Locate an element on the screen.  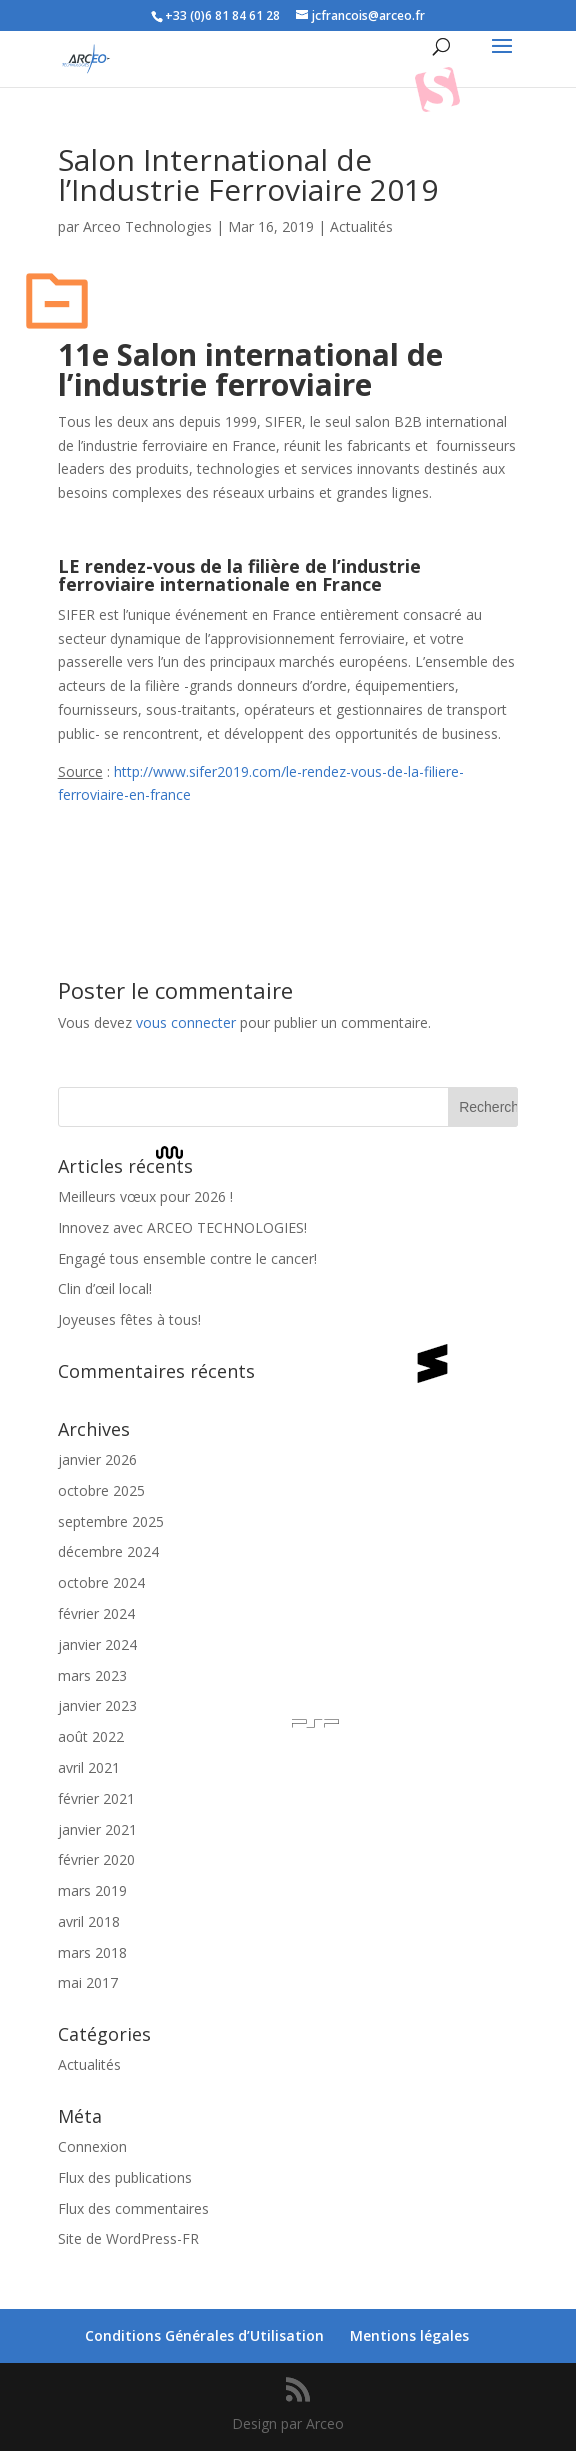
visit kununu employer review platform is located at coordinates (169, 1152).